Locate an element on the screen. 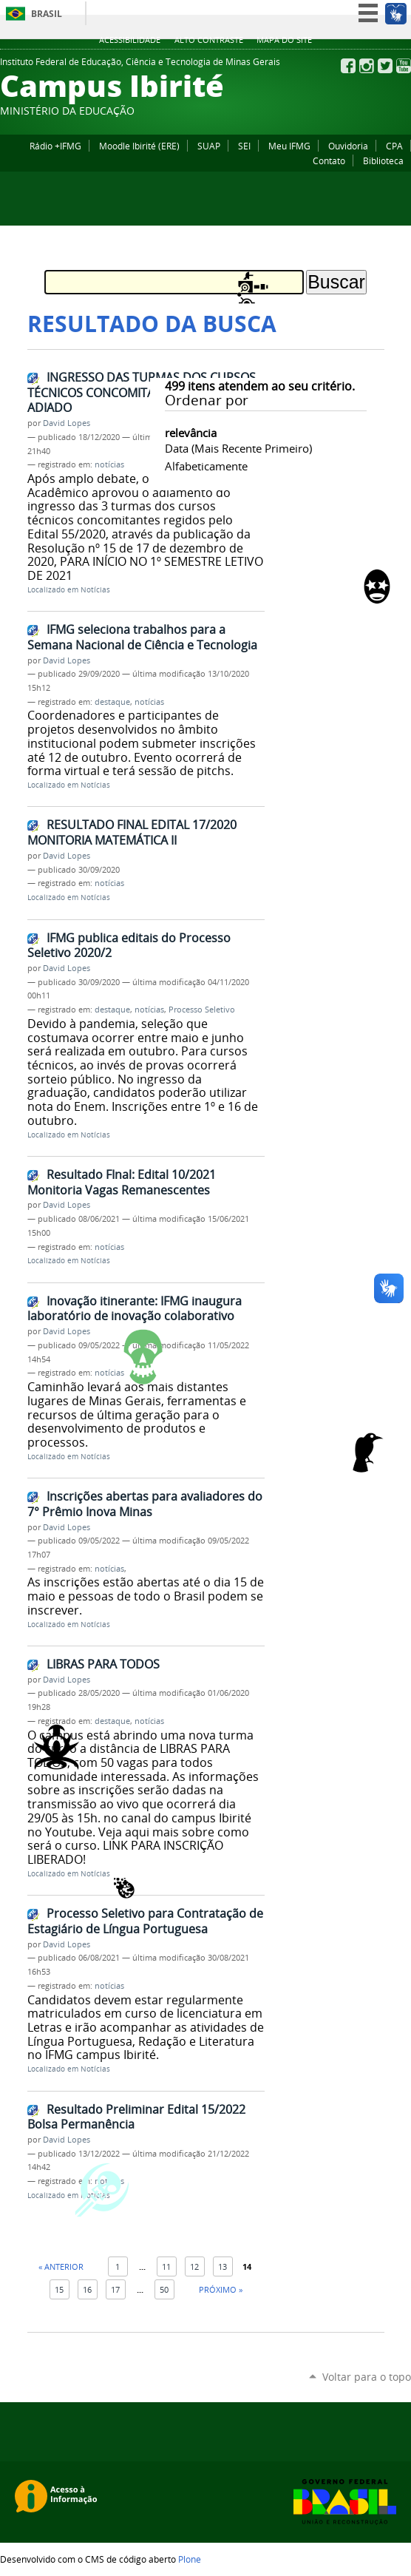 Image resolution: width=411 pixels, height=2576 pixels. indicates an excited or amazed reaction is located at coordinates (377, 586).